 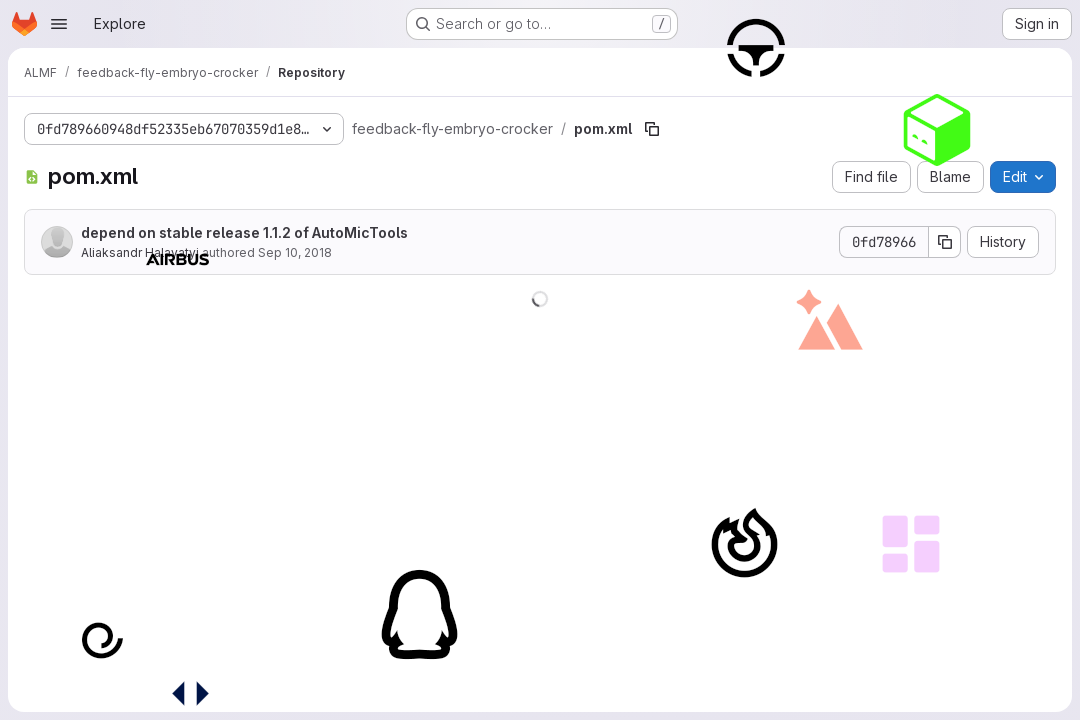 I want to click on every.org logo, so click(x=102, y=640).